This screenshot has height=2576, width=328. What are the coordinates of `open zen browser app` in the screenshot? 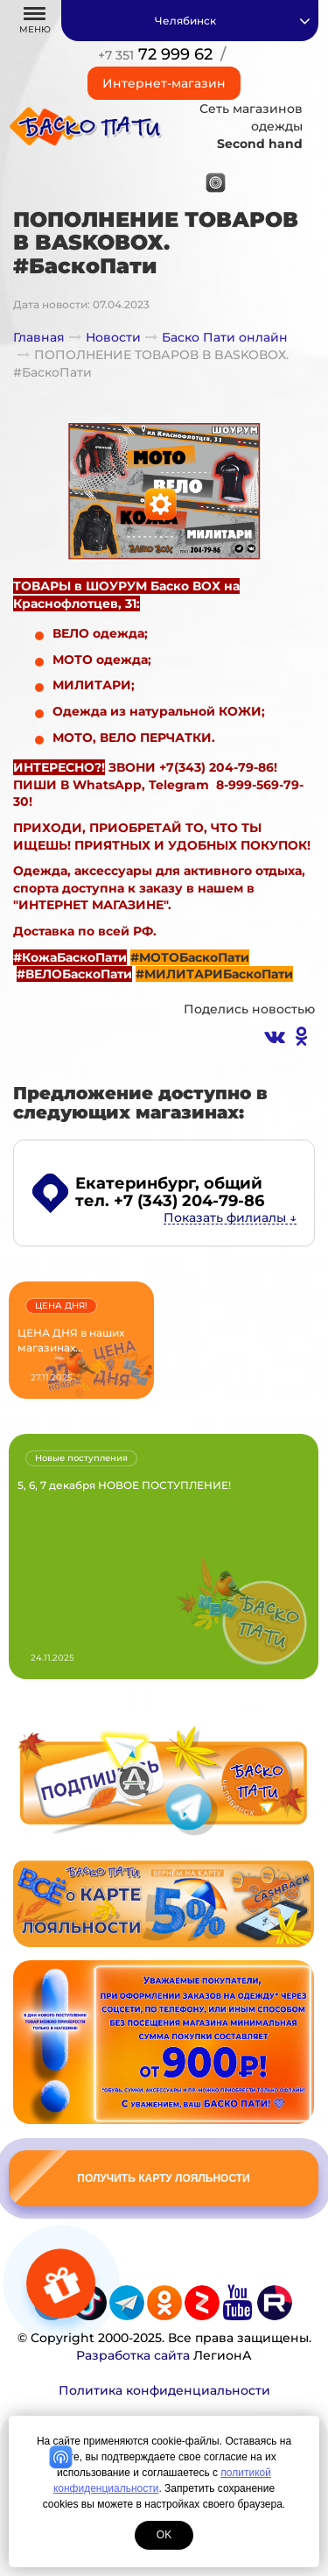 It's located at (215, 182).